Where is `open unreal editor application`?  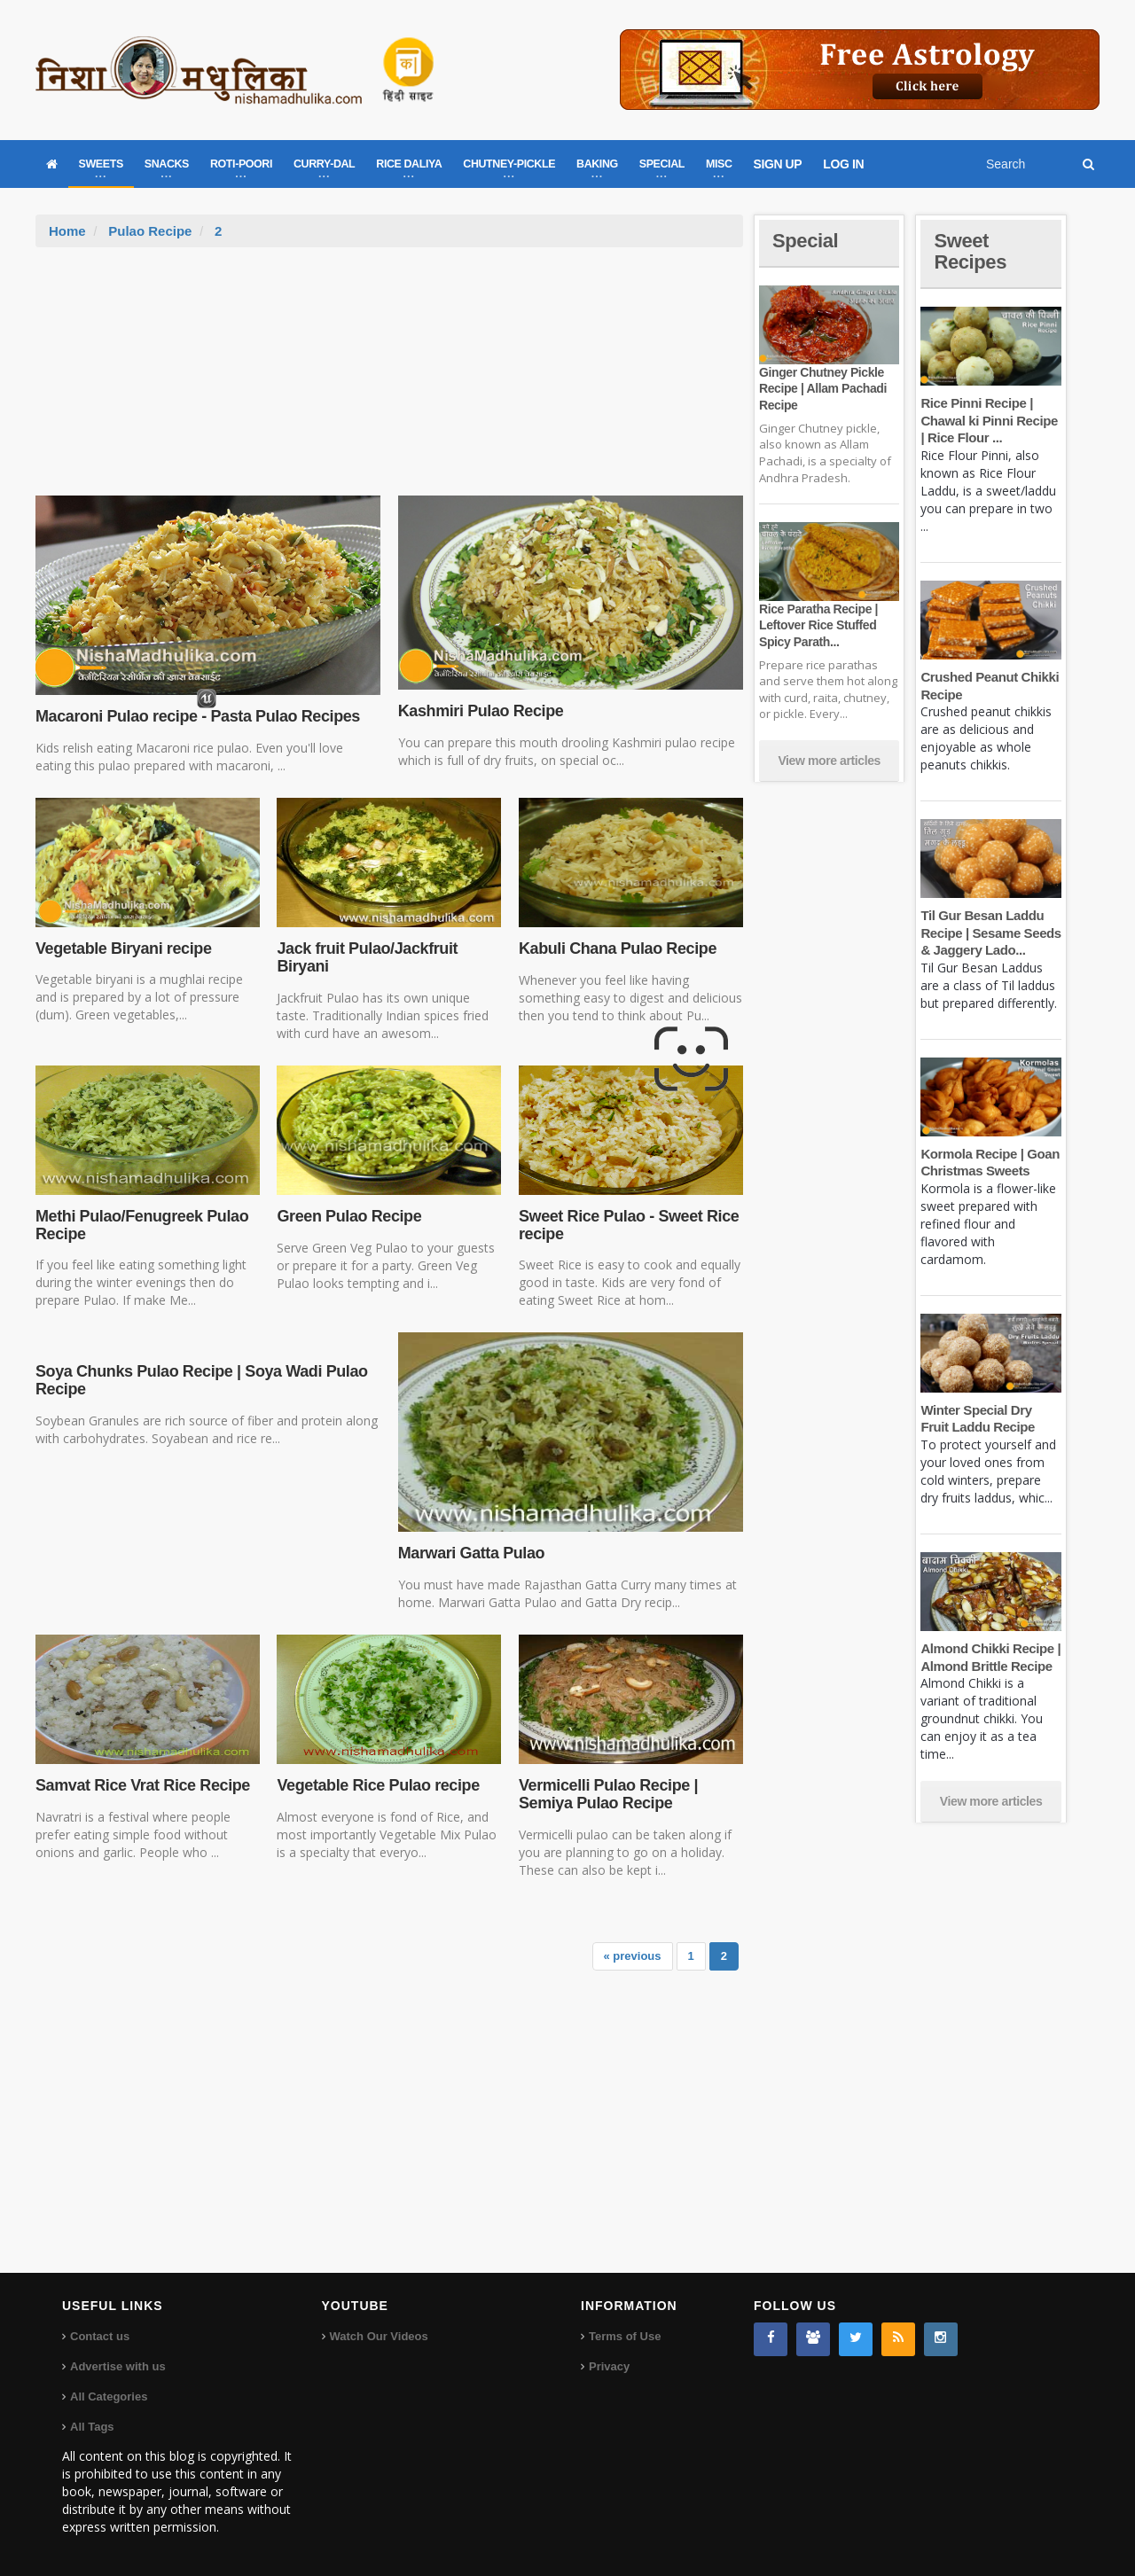
open unreal editor application is located at coordinates (207, 699).